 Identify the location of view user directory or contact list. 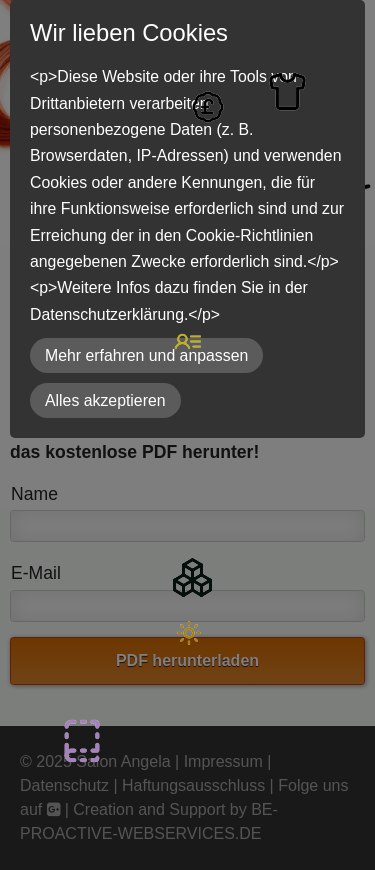
(187, 341).